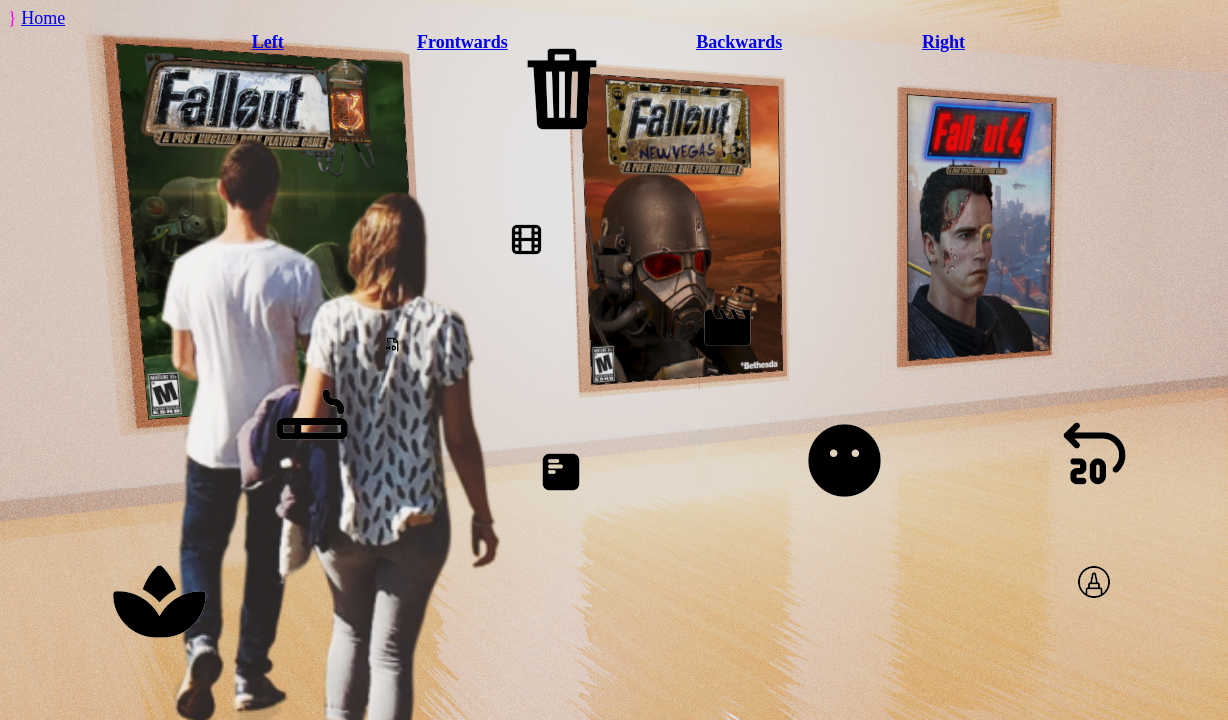 Image resolution: width=1228 pixels, height=720 pixels. Describe the element at coordinates (392, 344) in the screenshot. I see `open a markdown file` at that location.